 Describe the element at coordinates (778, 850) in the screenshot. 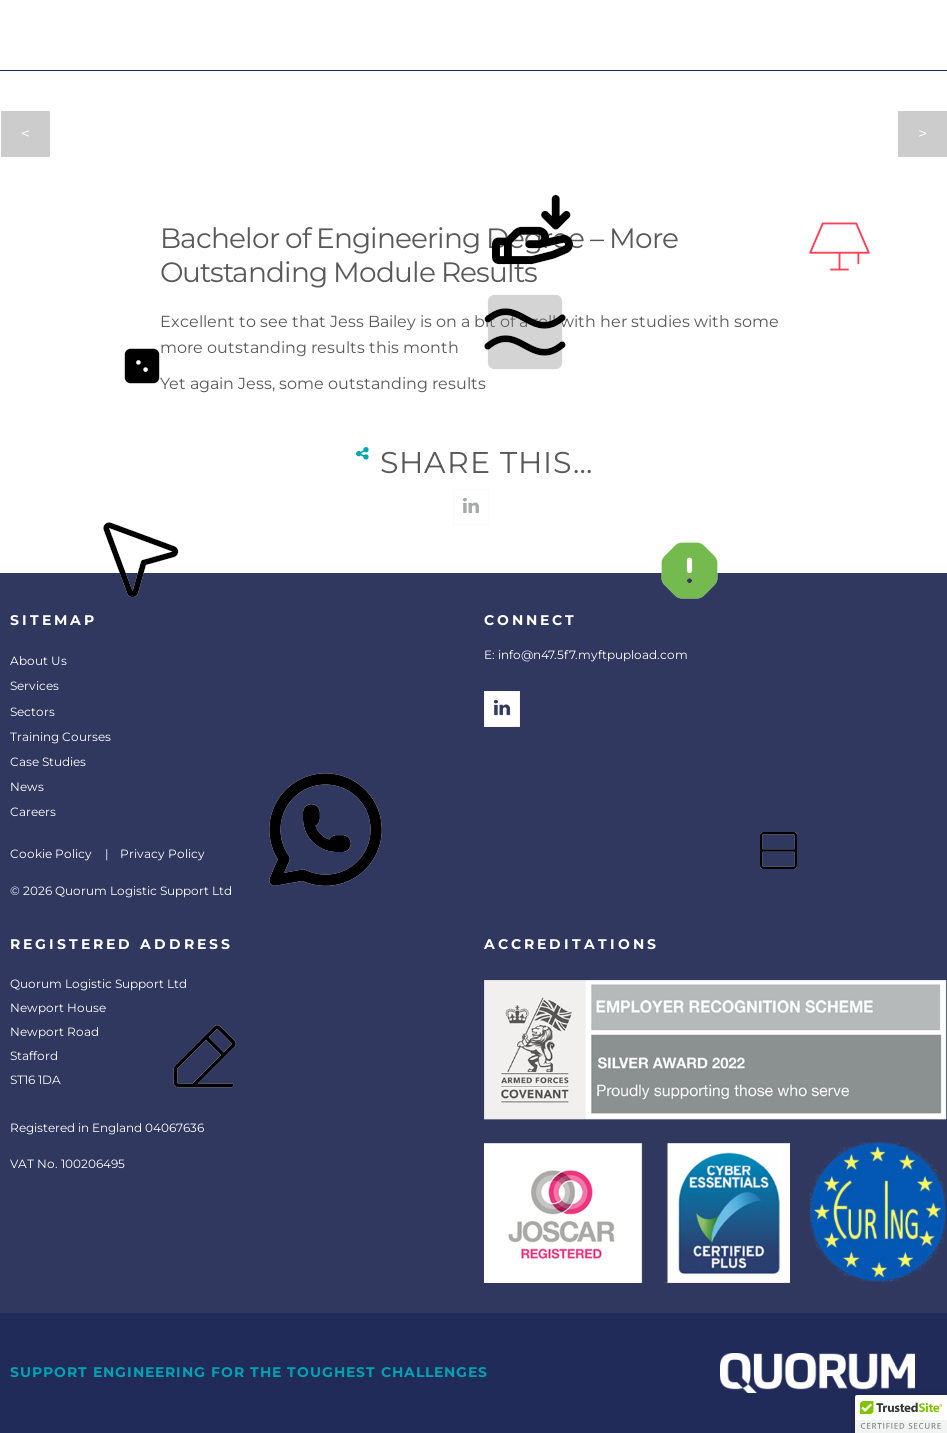

I see `split view into top and bottom panels` at that location.